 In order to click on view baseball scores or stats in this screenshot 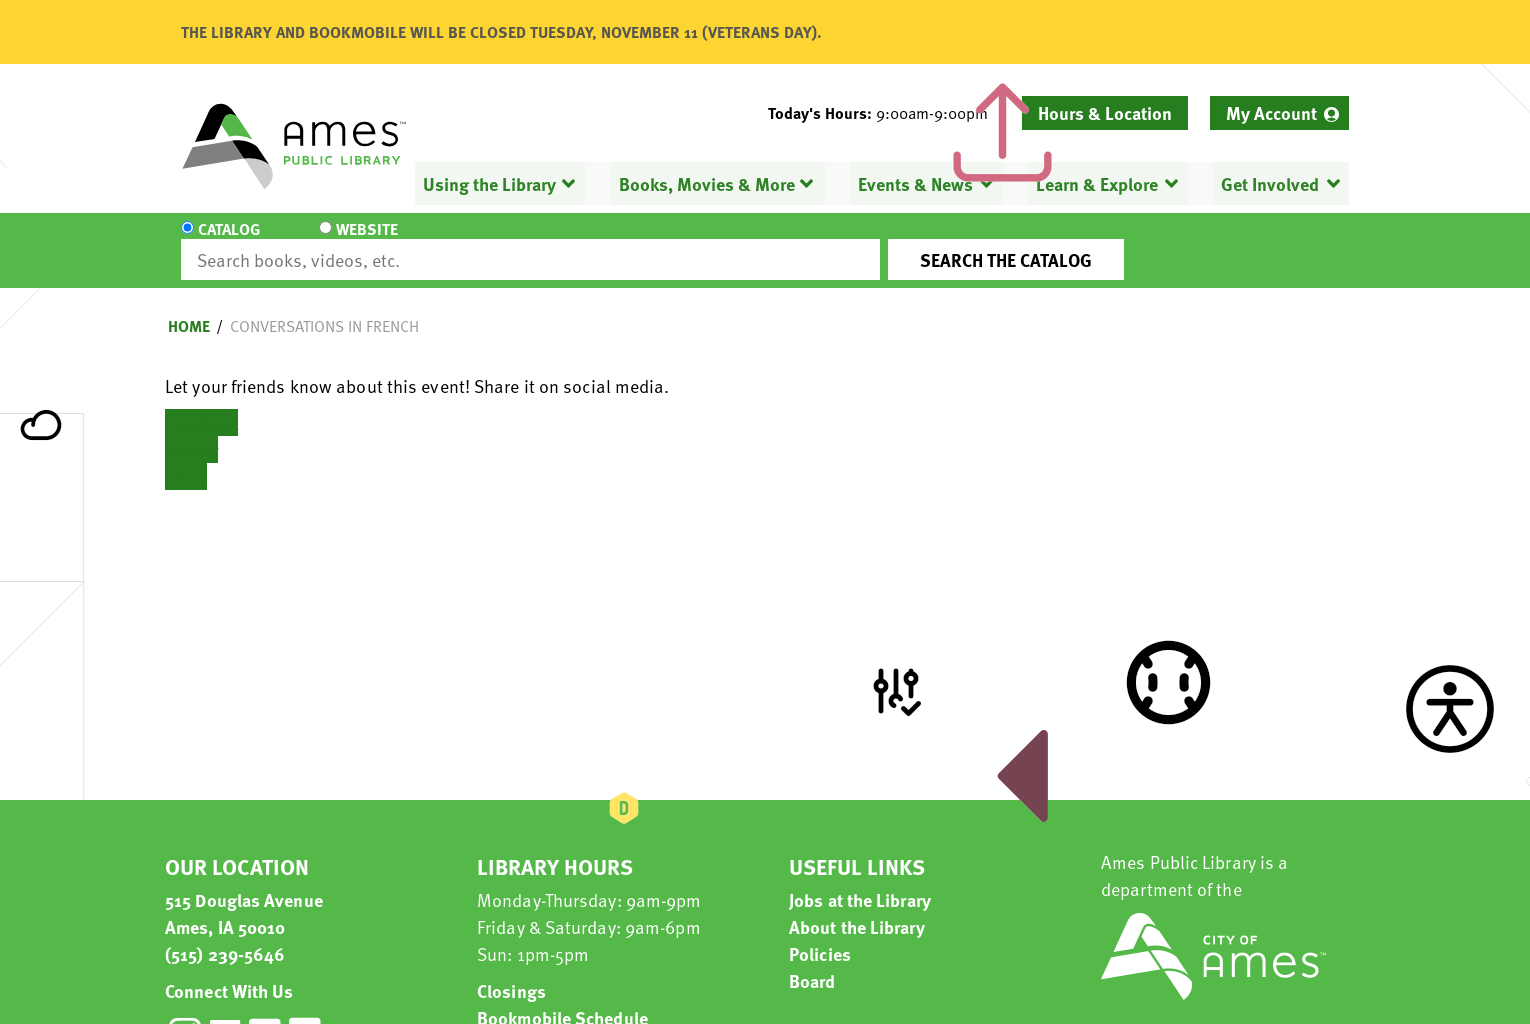, I will do `click(1168, 682)`.